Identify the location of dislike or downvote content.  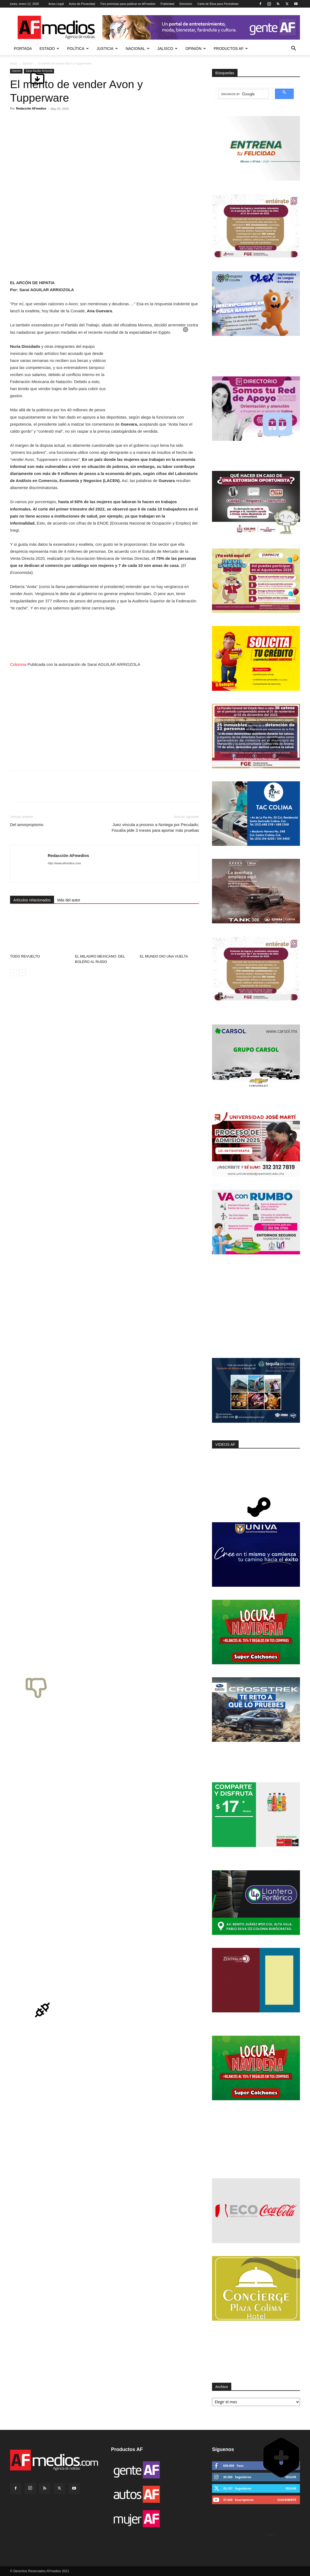
(37, 1688).